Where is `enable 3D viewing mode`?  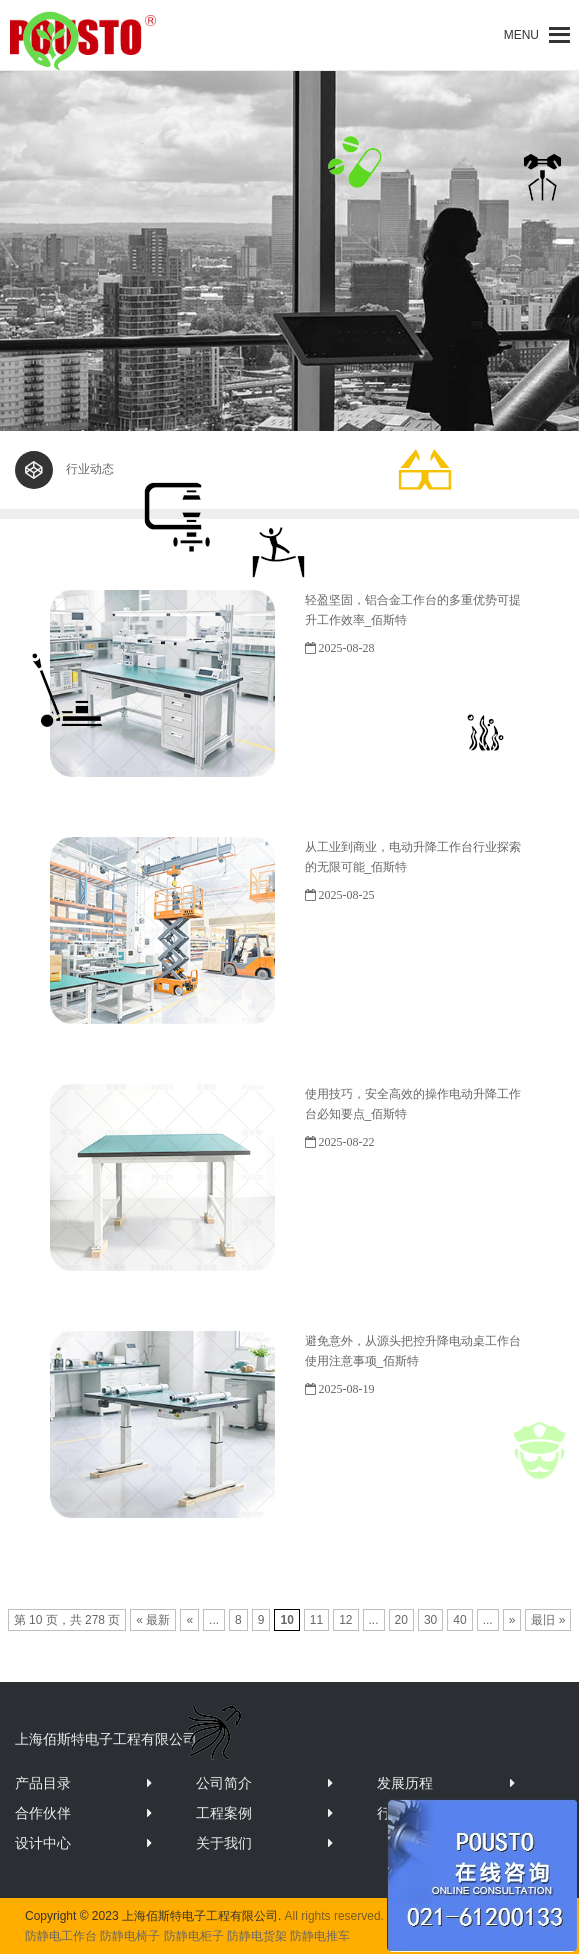 enable 3D viewing mode is located at coordinates (425, 469).